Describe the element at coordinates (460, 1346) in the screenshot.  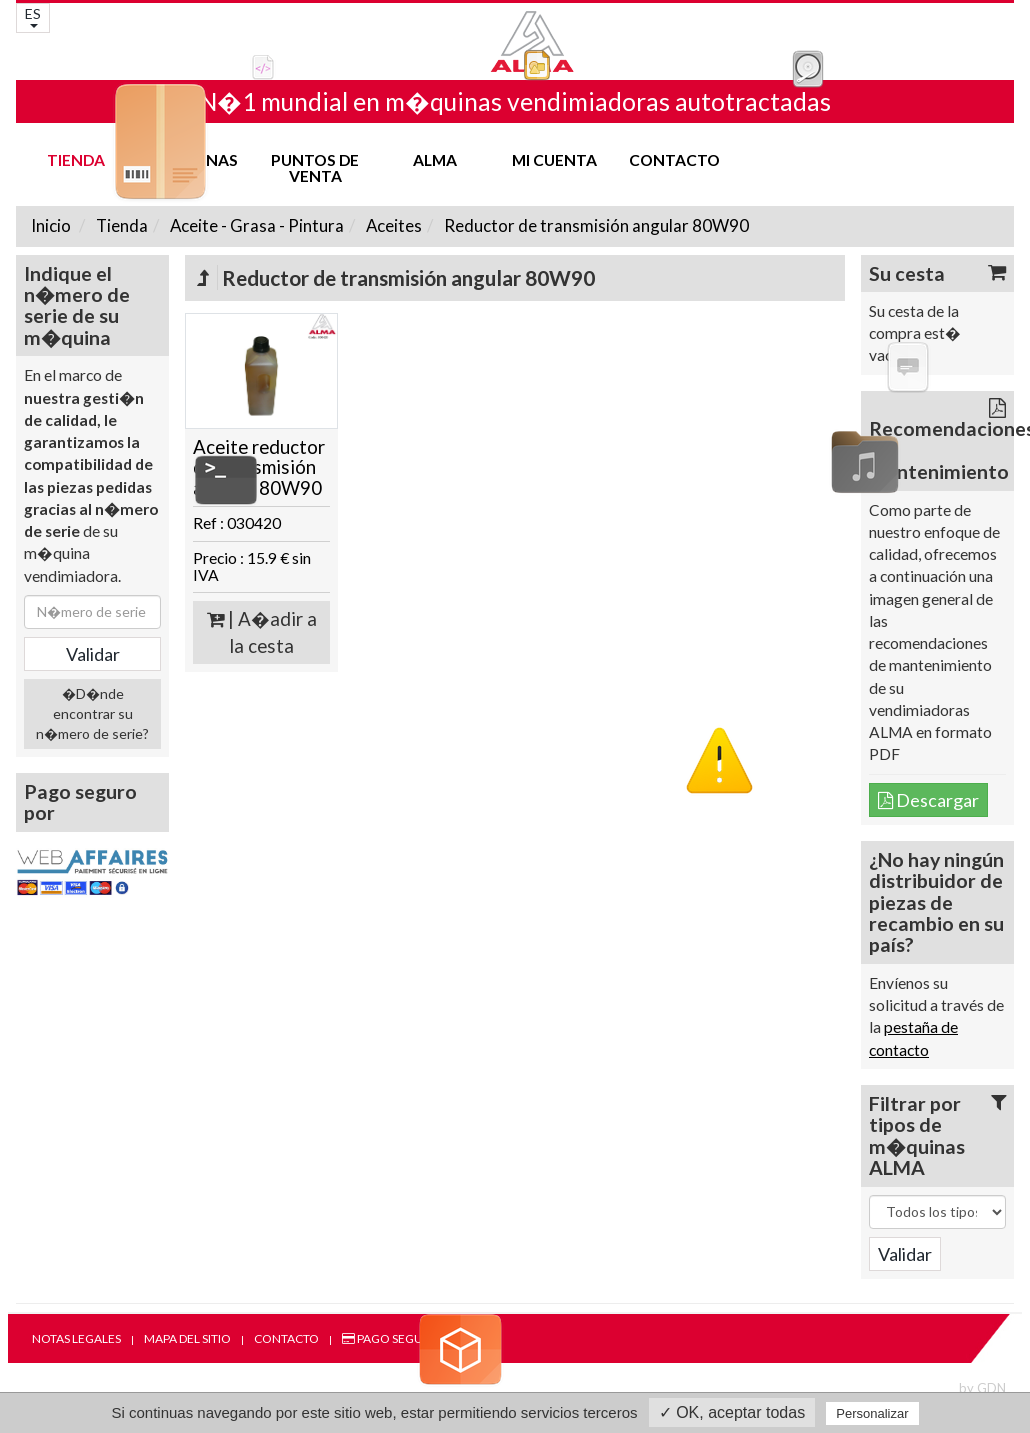
I see `open a 3D model file in STL format` at that location.